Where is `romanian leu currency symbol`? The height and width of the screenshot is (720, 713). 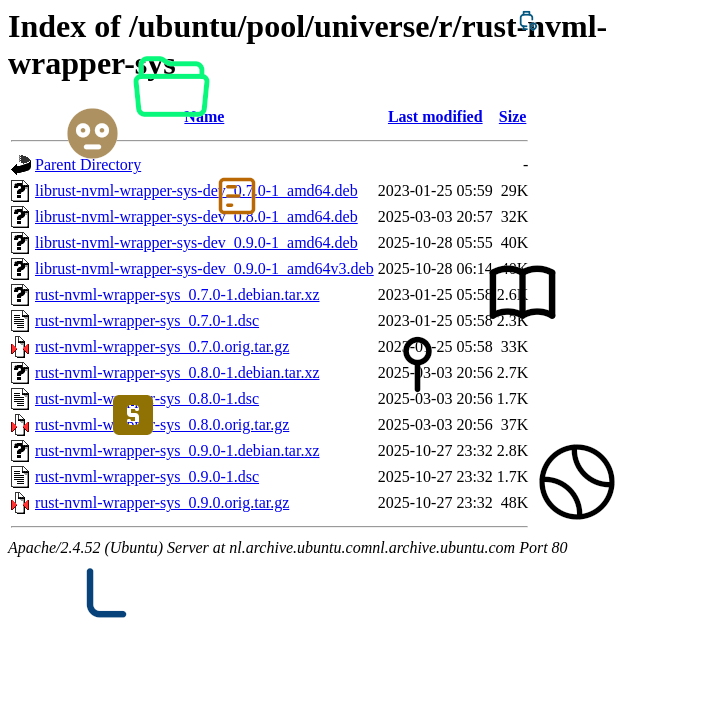
romanian leu currency symbol is located at coordinates (106, 594).